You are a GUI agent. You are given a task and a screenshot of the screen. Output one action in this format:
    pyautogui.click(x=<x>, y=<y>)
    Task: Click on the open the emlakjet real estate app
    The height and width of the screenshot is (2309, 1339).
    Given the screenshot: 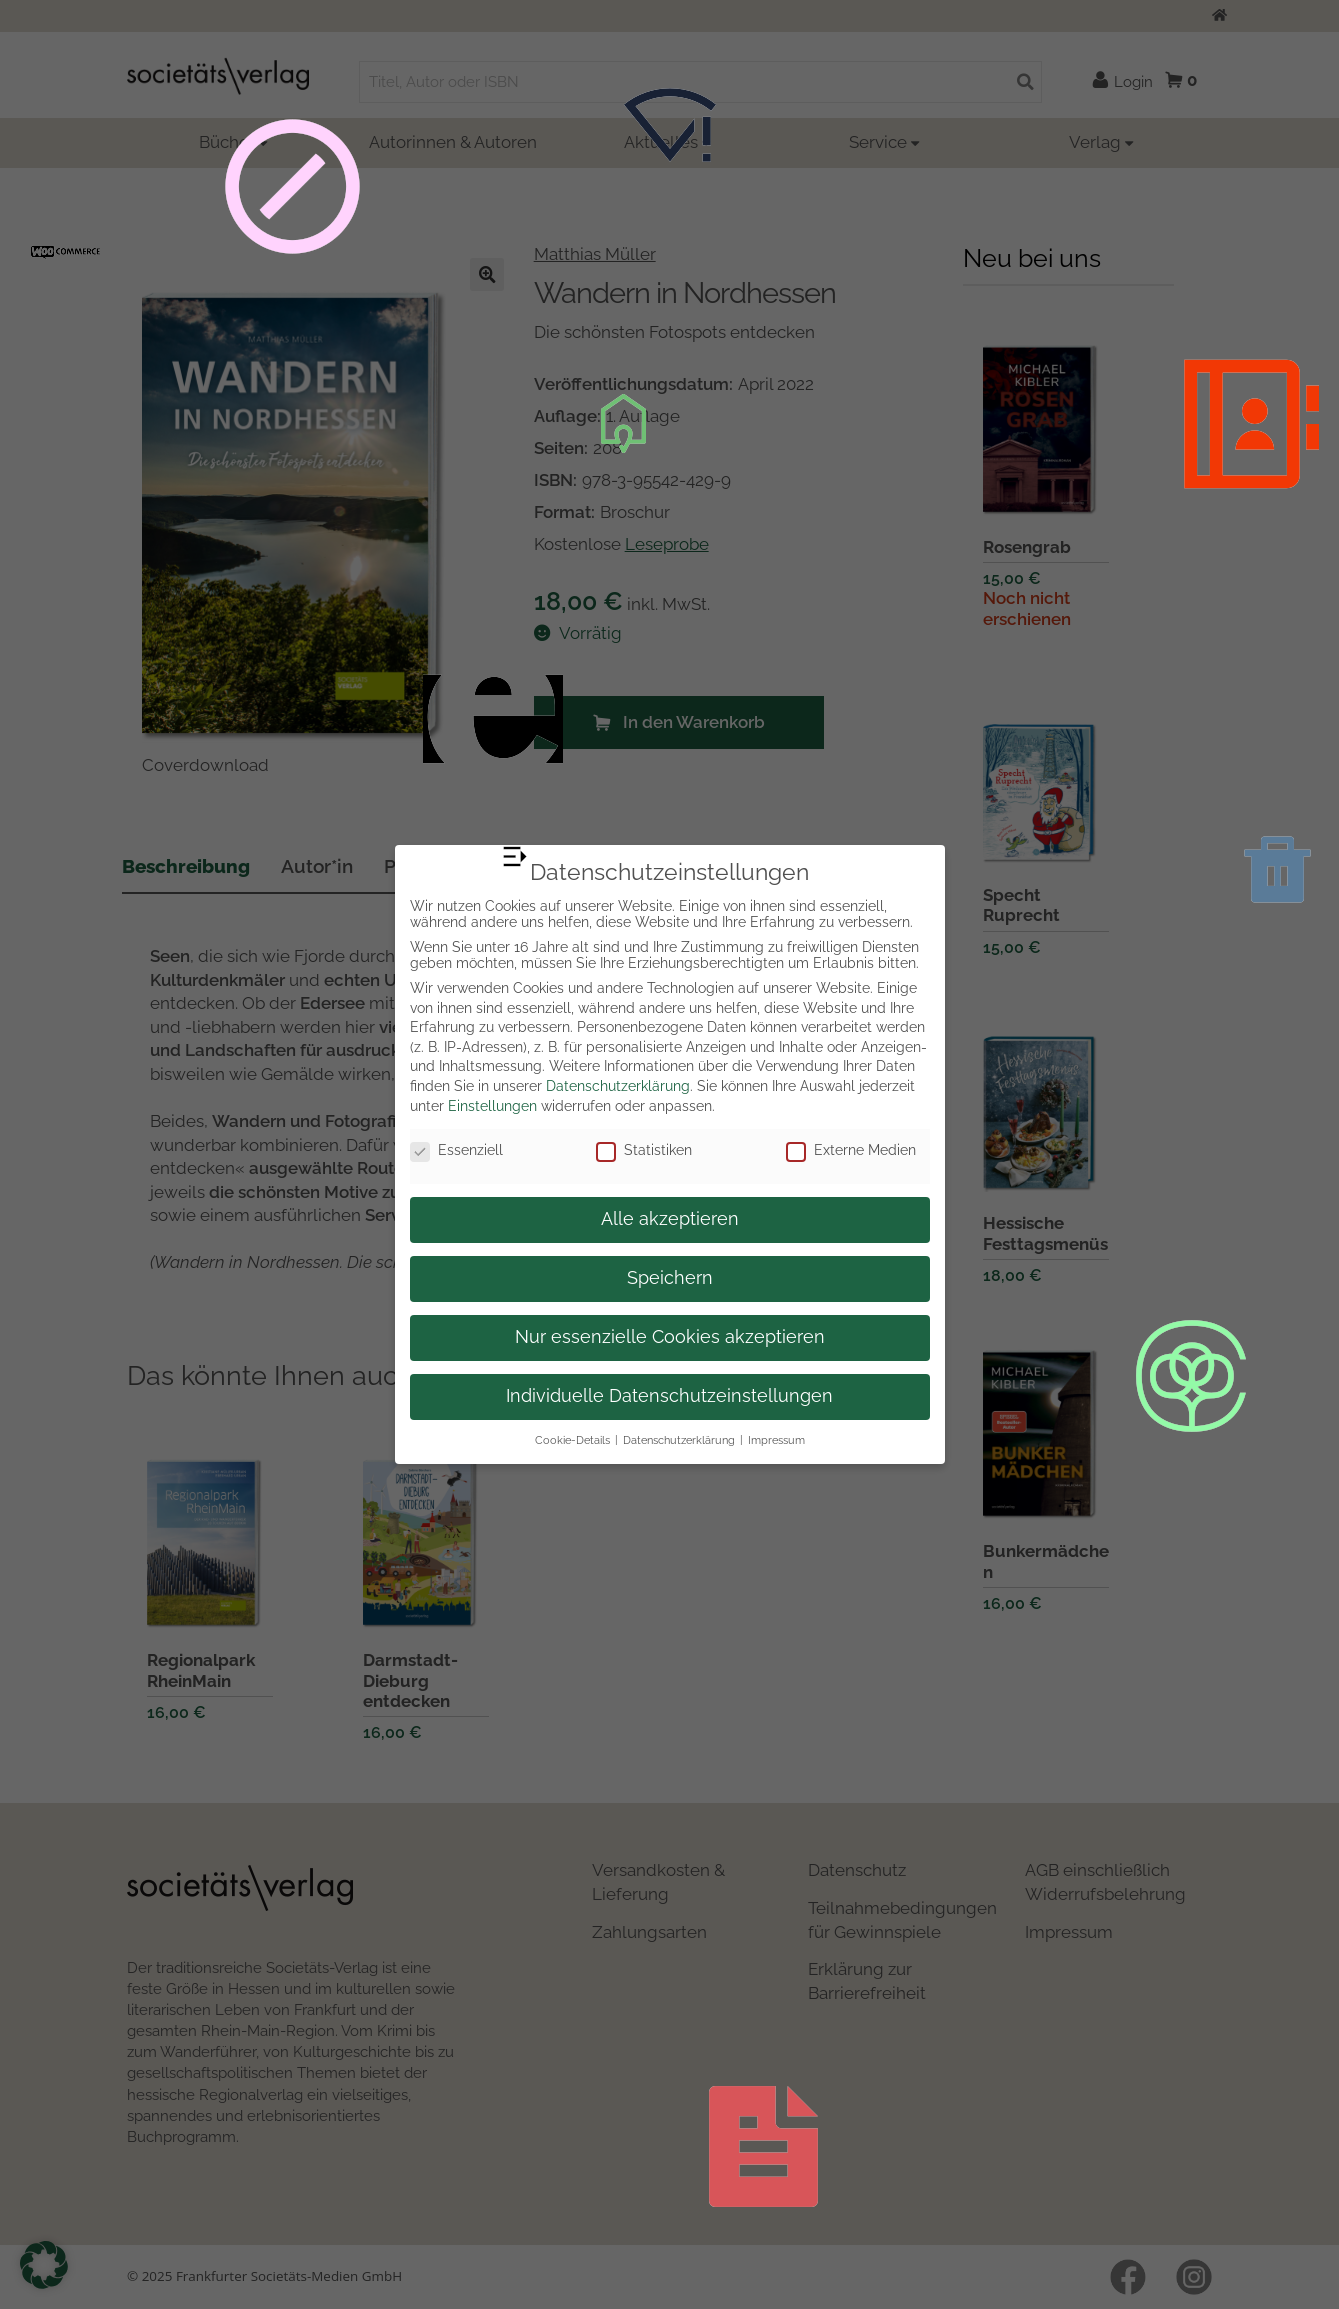 What is the action you would take?
    pyautogui.click(x=623, y=423)
    